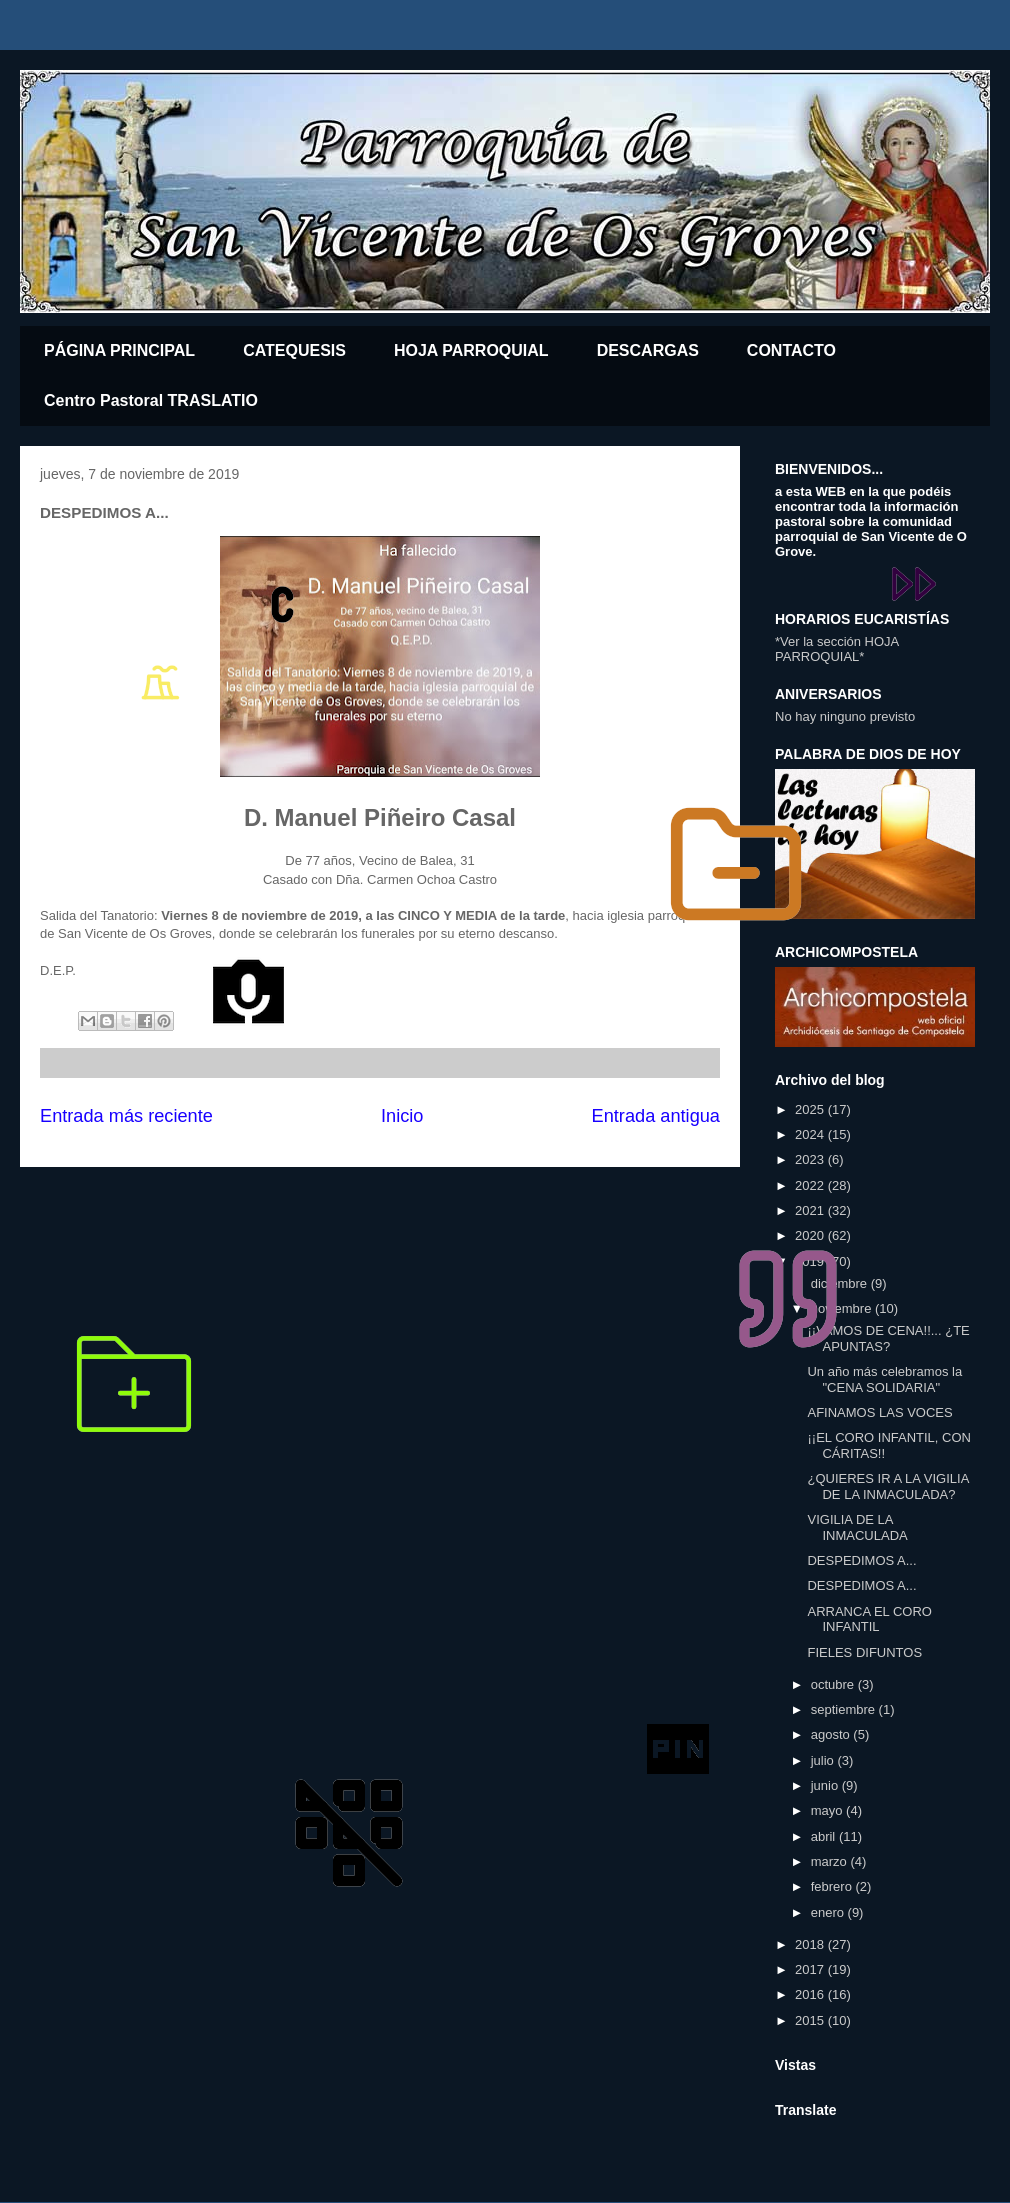 The width and height of the screenshot is (1010, 2203). Describe the element at coordinates (349, 1833) in the screenshot. I see `dialpad is currently disabled` at that location.